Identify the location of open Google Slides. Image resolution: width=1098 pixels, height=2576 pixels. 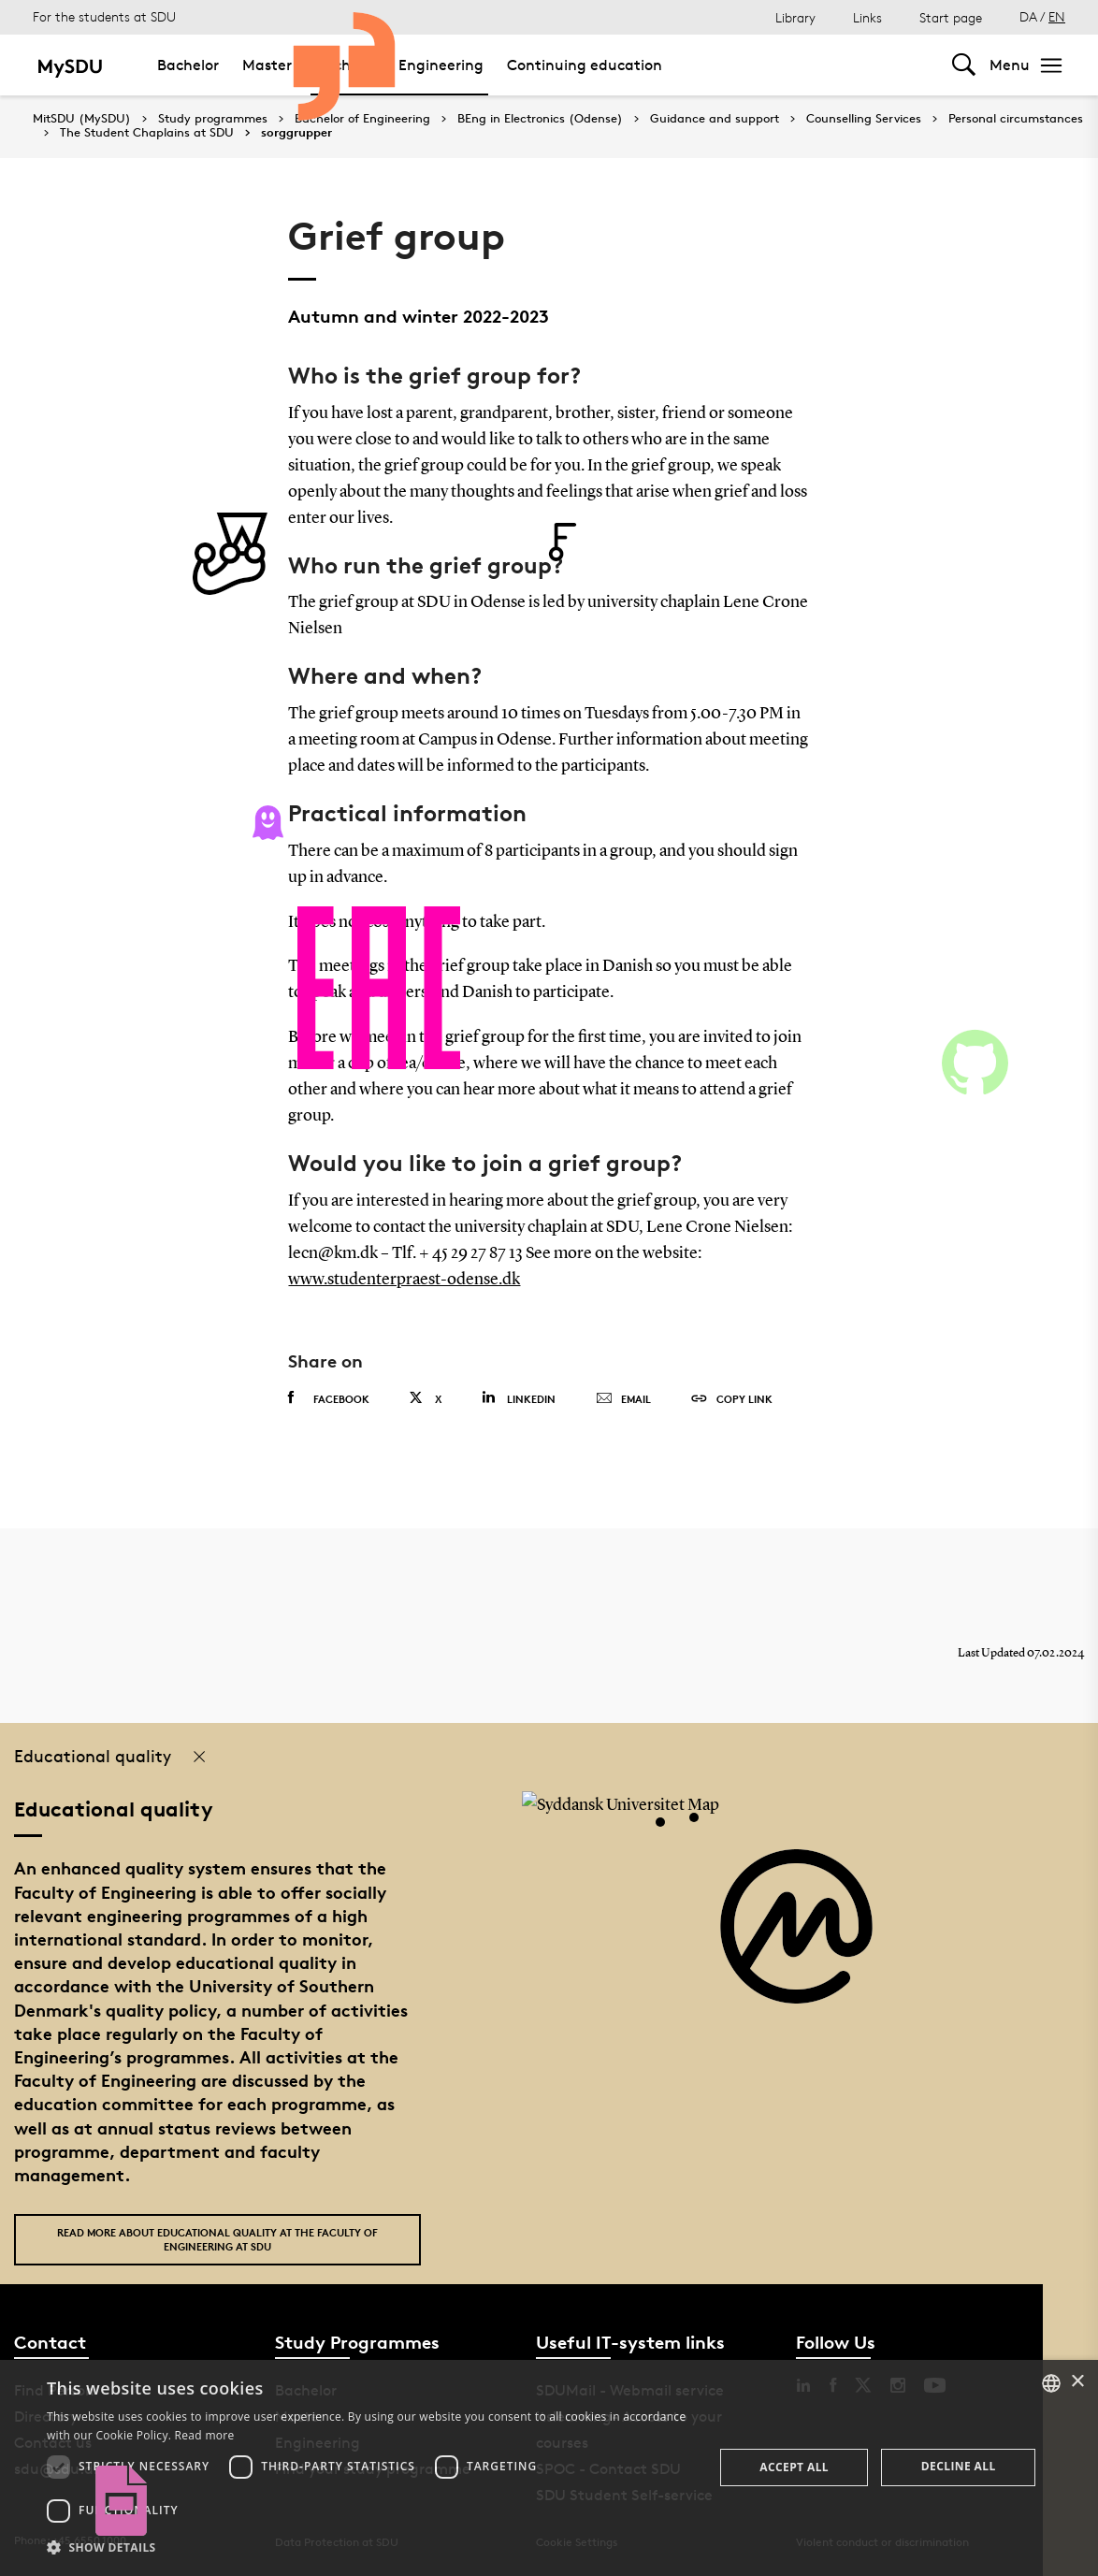
(121, 2500).